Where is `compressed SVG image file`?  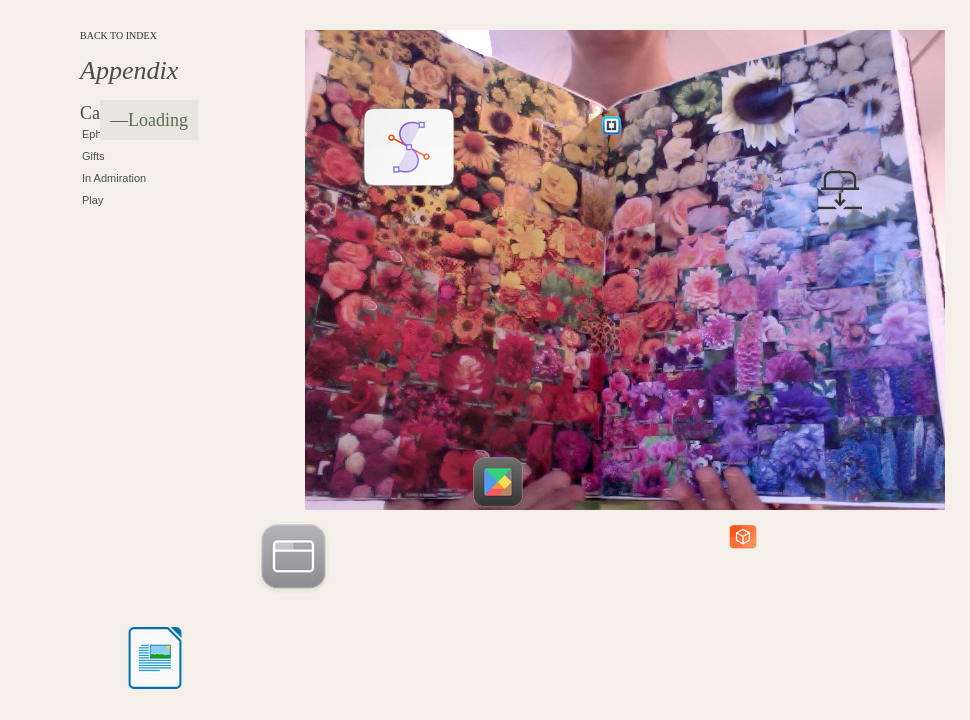 compressed SVG image file is located at coordinates (409, 144).